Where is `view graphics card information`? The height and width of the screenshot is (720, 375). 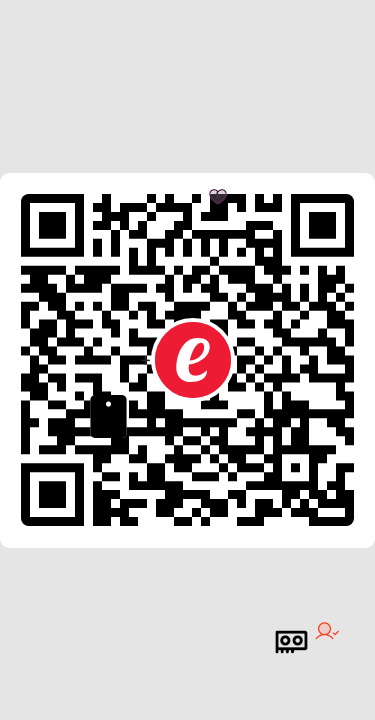 view graphics card information is located at coordinates (291, 641).